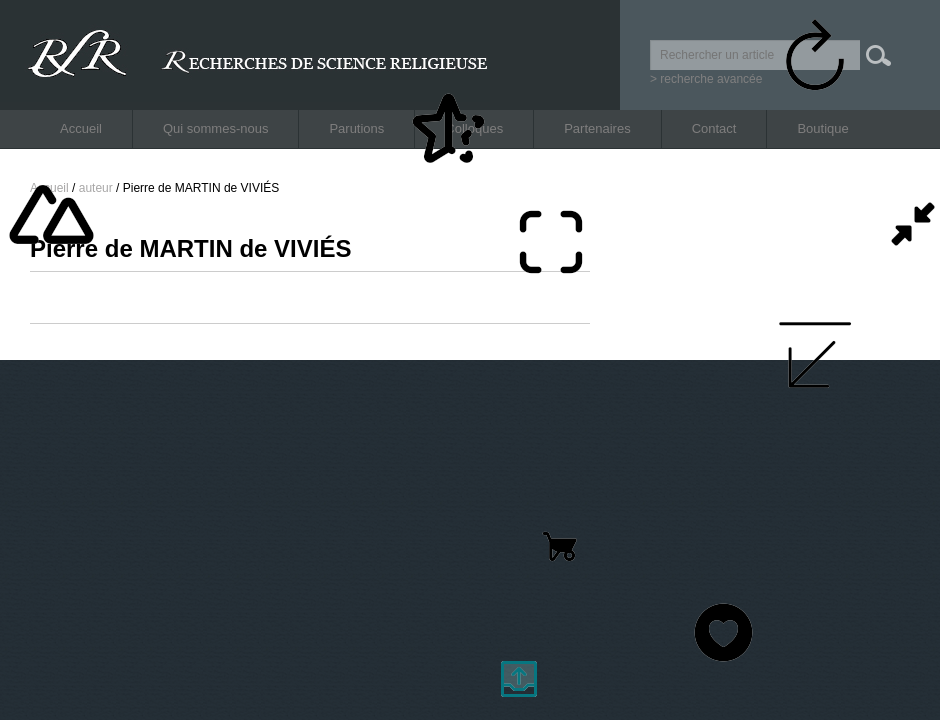 Image resolution: width=940 pixels, height=720 pixels. I want to click on add to favorites, so click(723, 632).